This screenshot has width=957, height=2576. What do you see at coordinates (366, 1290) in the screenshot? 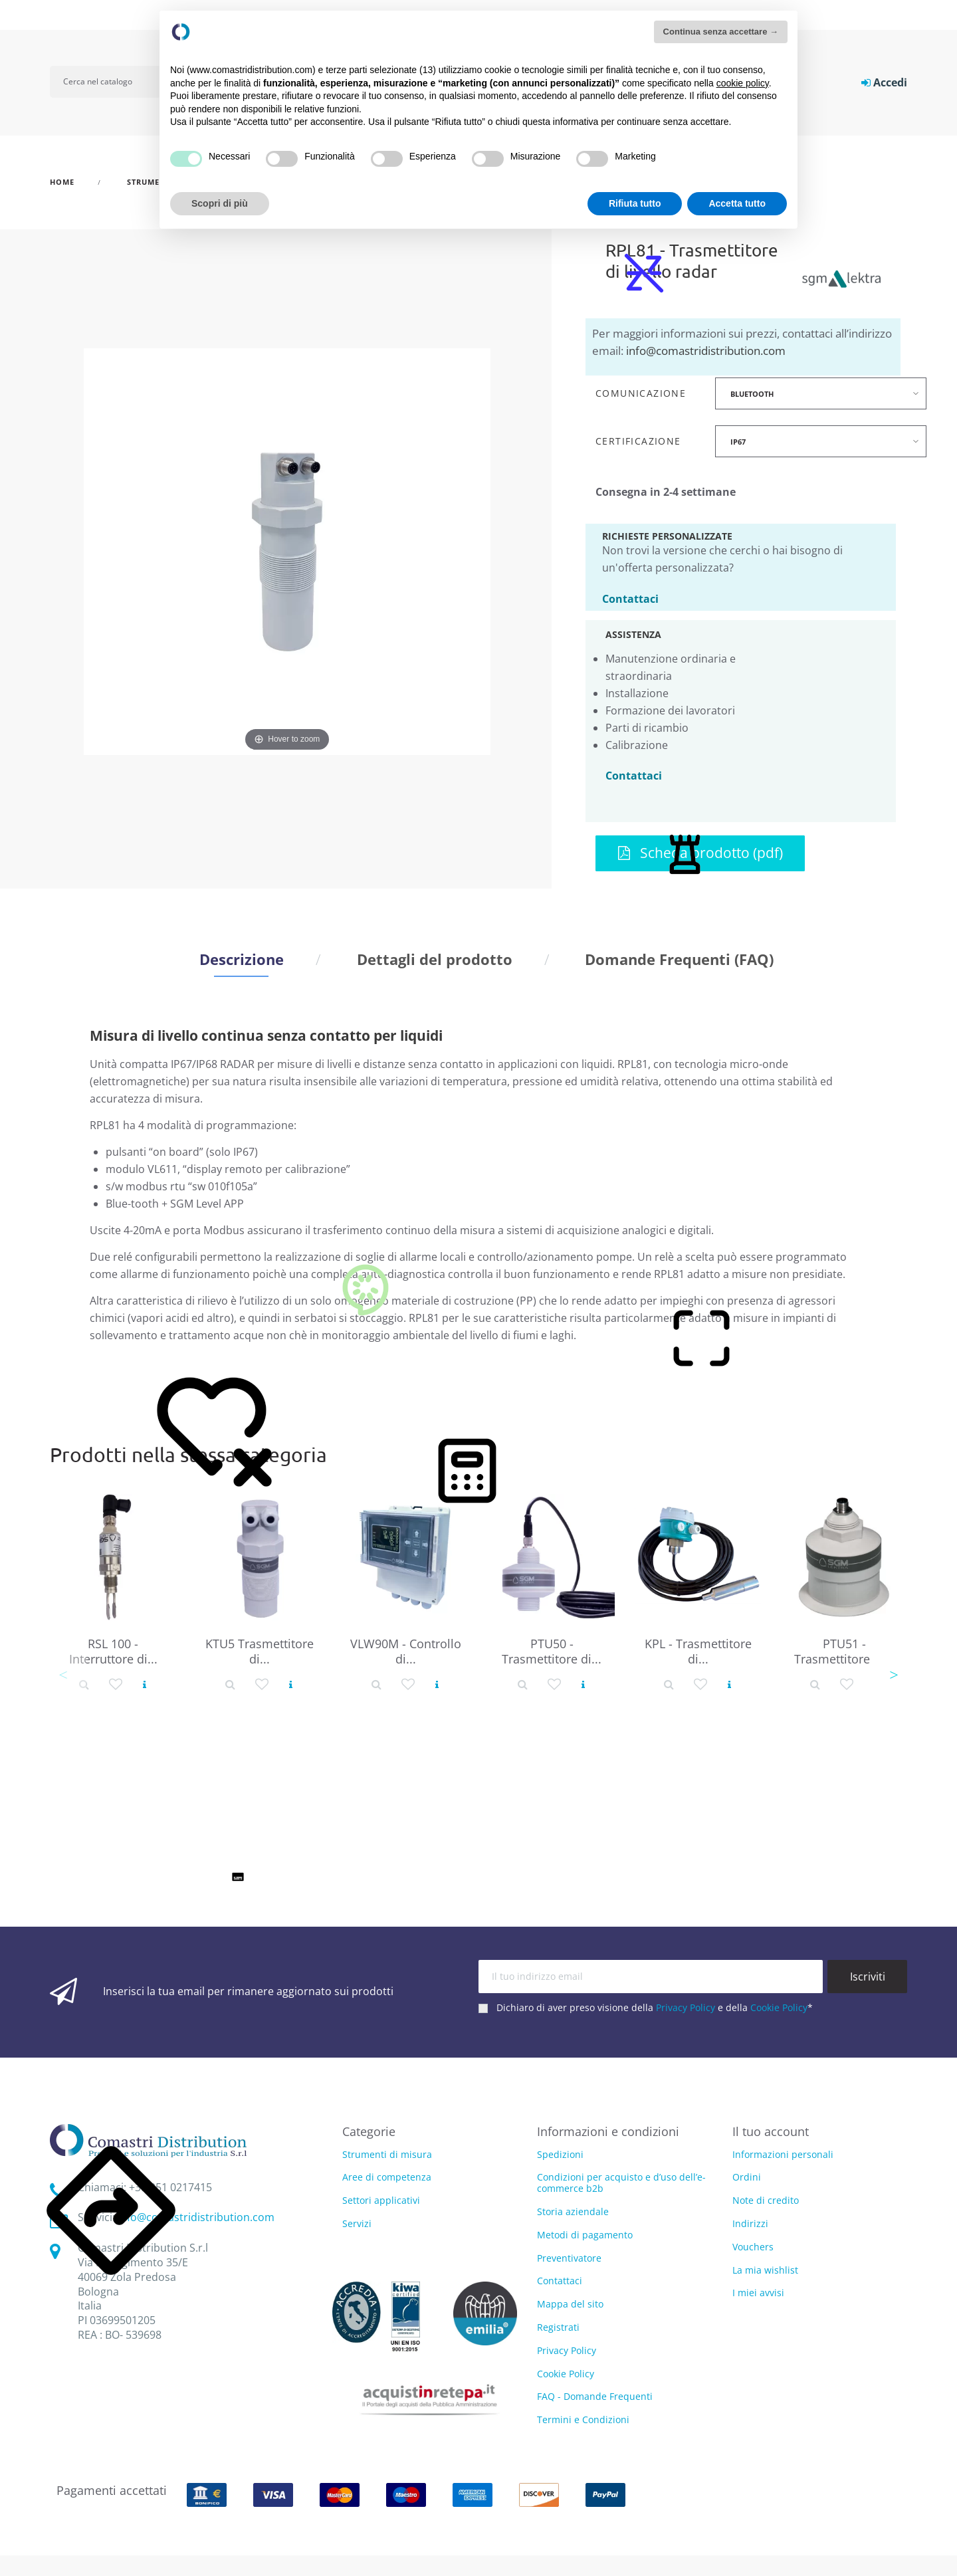
I see `cucumber testing framework logo` at bounding box center [366, 1290].